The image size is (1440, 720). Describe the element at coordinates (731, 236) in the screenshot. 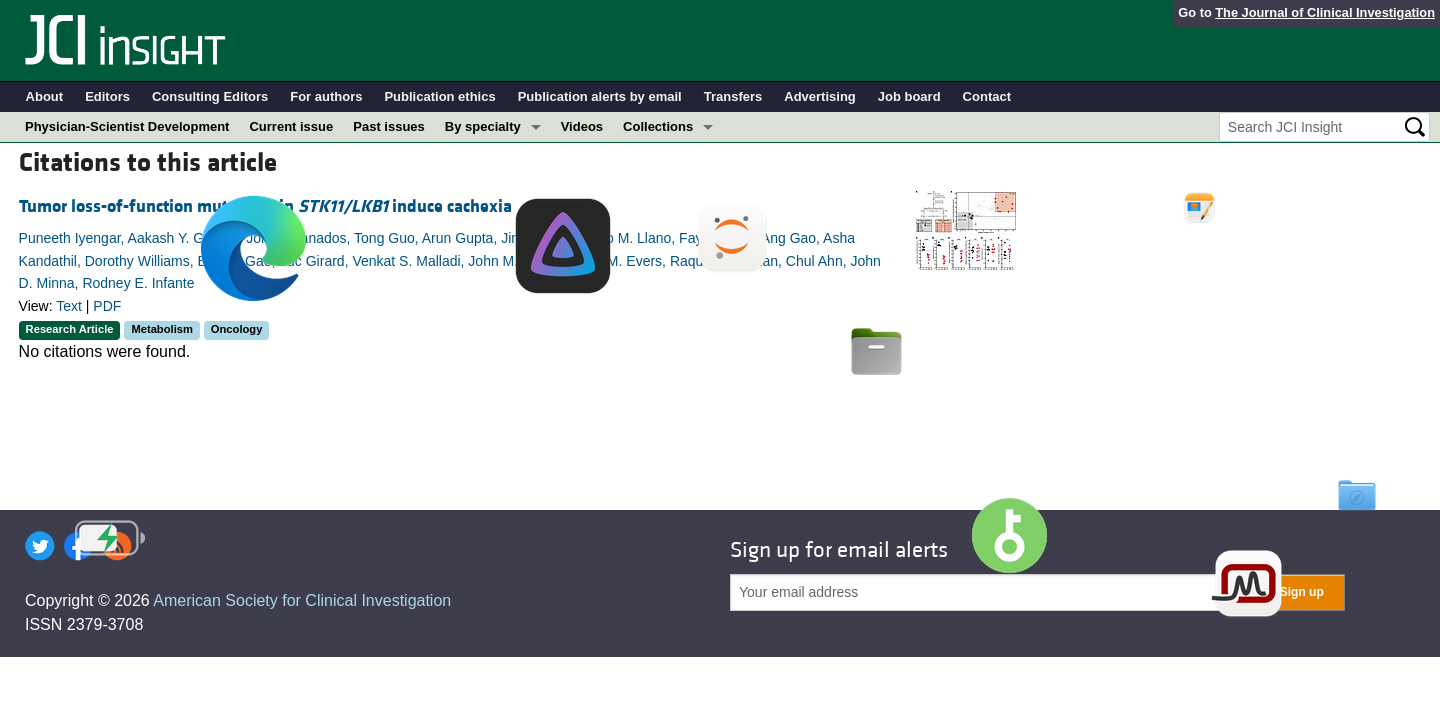

I see `launch jupyter notebook application` at that location.